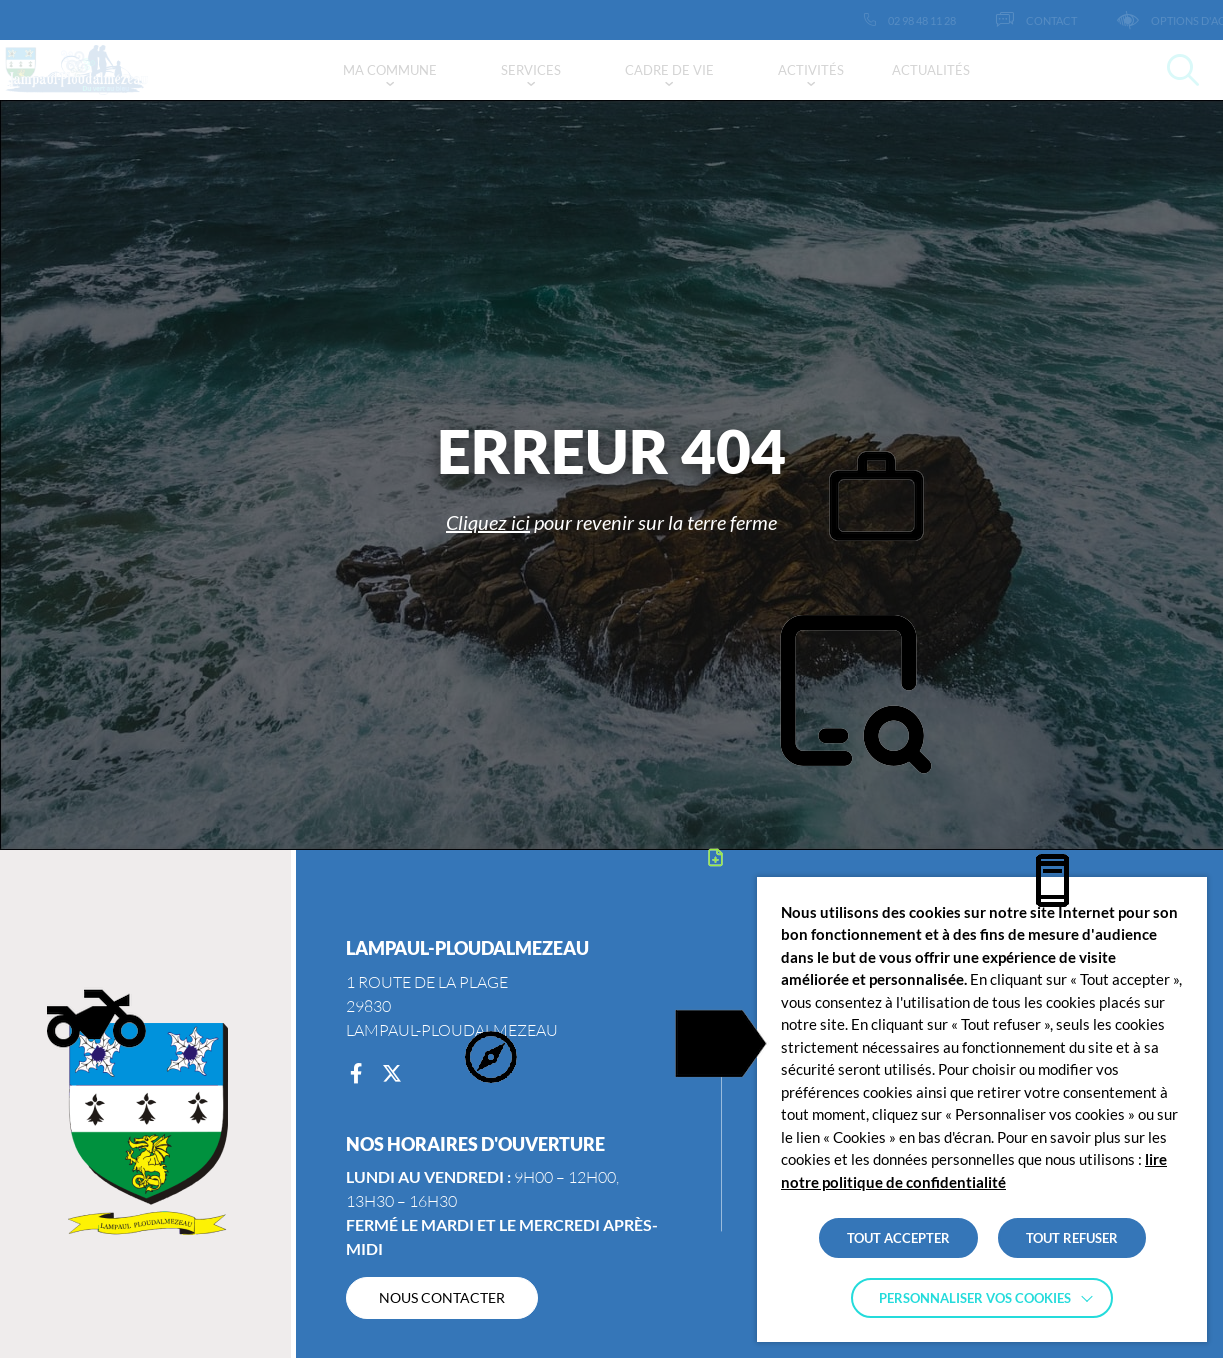 Image resolution: width=1223 pixels, height=1358 pixels. Describe the element at coordinates (491, 1057) in the screenshot. I see `explore nearby content or locations` at that location.